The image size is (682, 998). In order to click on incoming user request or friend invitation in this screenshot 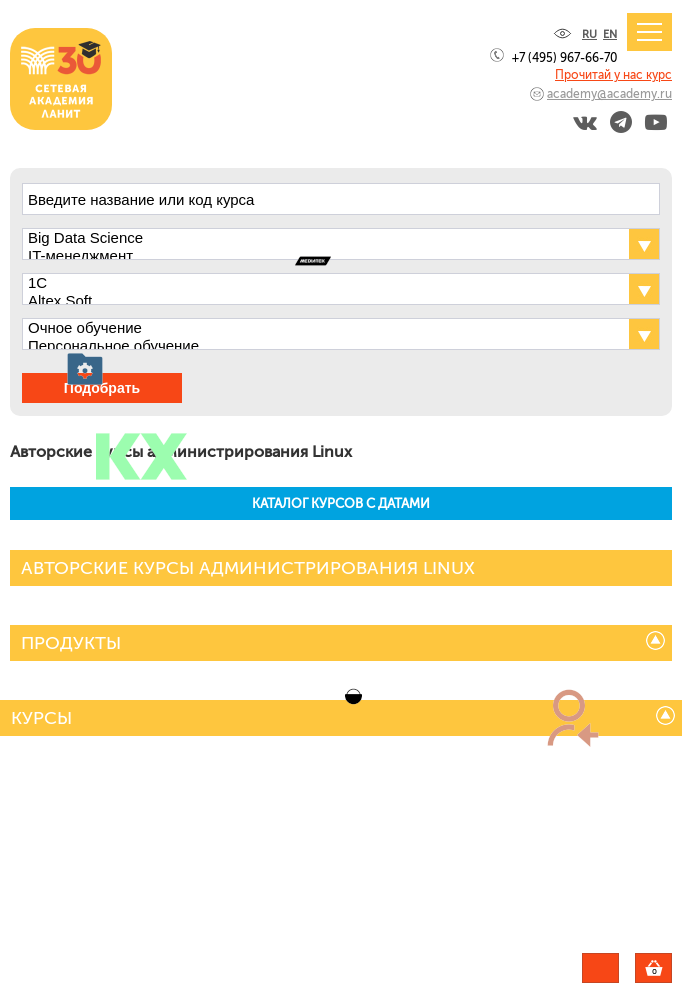, I will do `click(569, 719)`.